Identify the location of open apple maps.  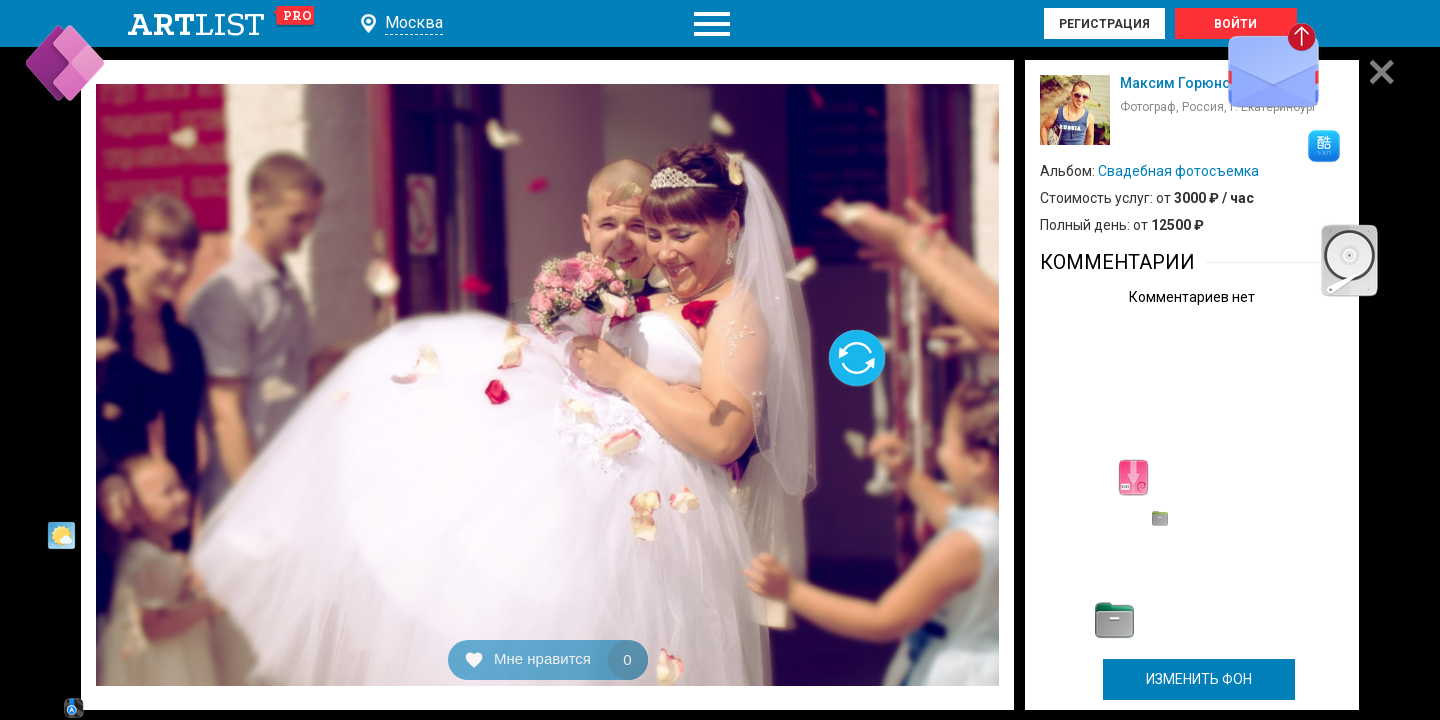
(74, 708).